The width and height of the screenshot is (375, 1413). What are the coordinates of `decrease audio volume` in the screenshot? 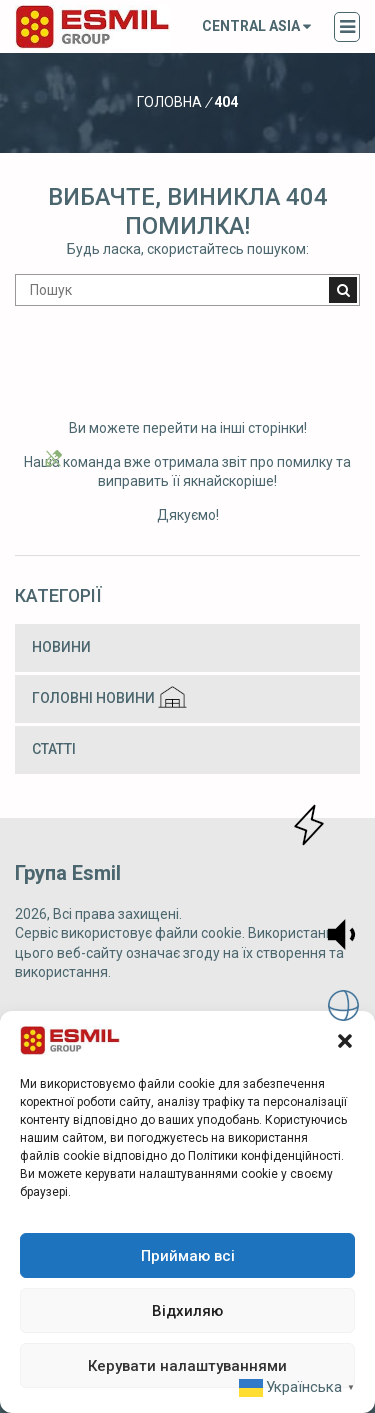 It's located at (341, 934).